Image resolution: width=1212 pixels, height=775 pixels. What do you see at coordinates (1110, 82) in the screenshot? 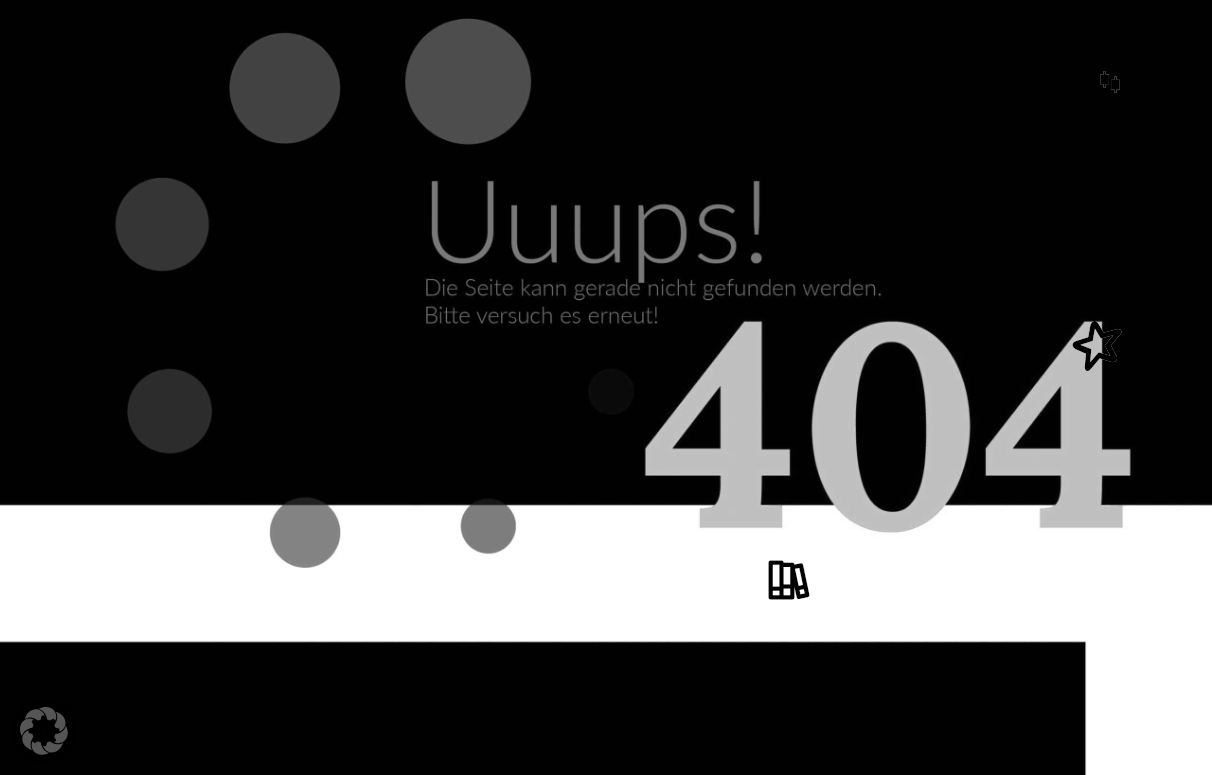
I see `view stock market data` at bounding box center [1110, 82].